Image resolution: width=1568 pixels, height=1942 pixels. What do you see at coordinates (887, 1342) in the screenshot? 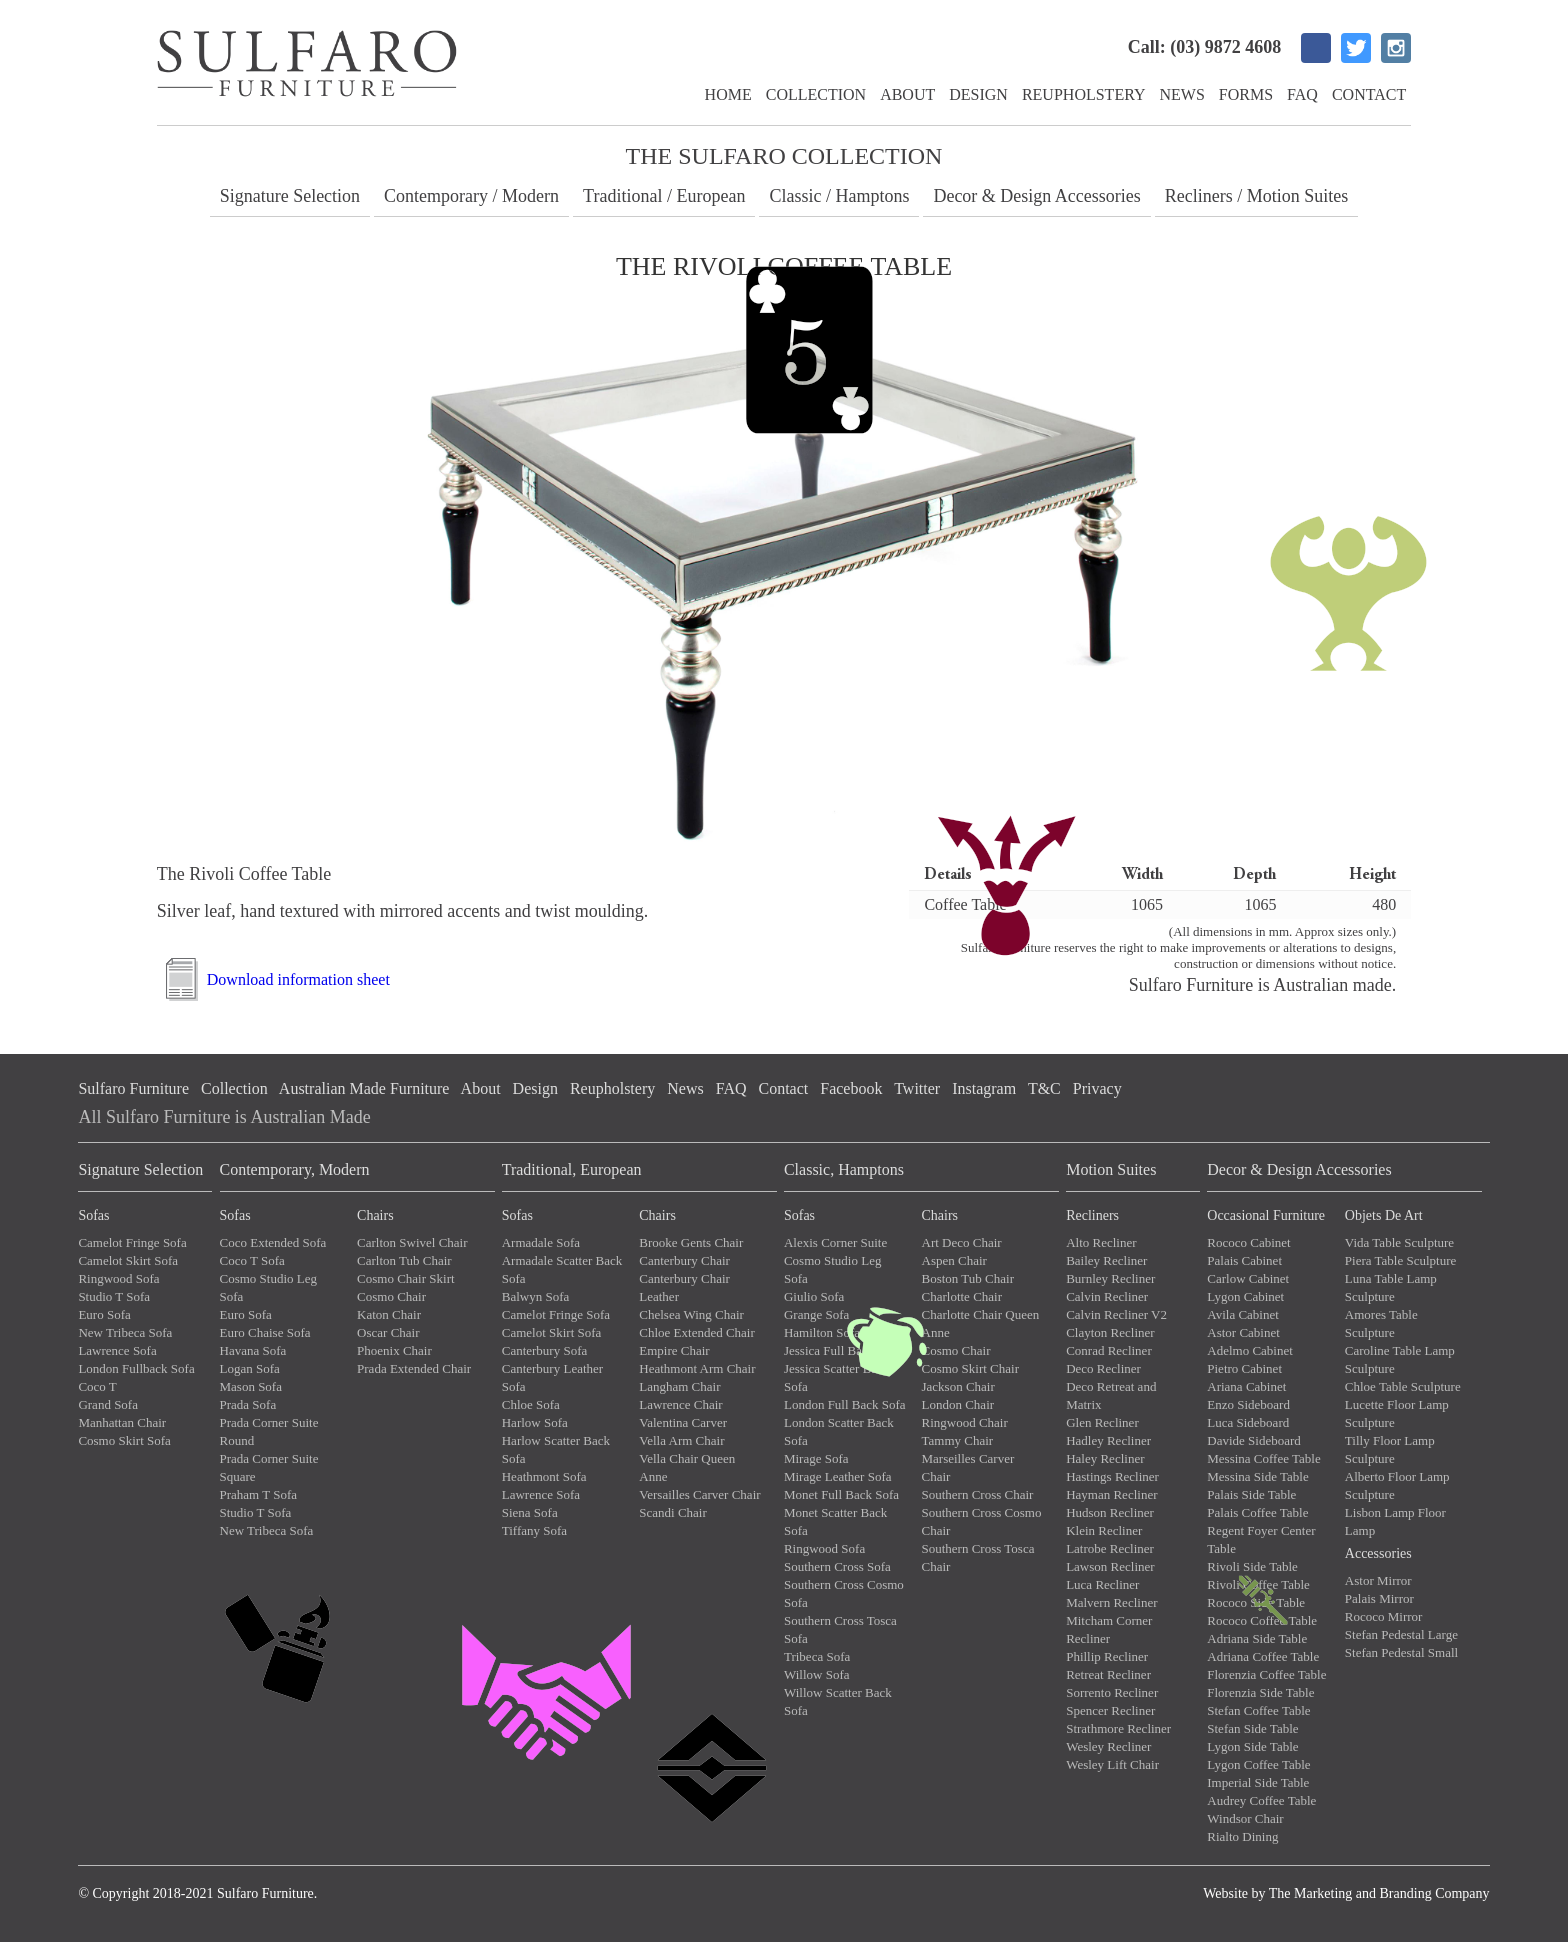
I see `indicates watering or irrigation action` at bounding box center [887, 1342].